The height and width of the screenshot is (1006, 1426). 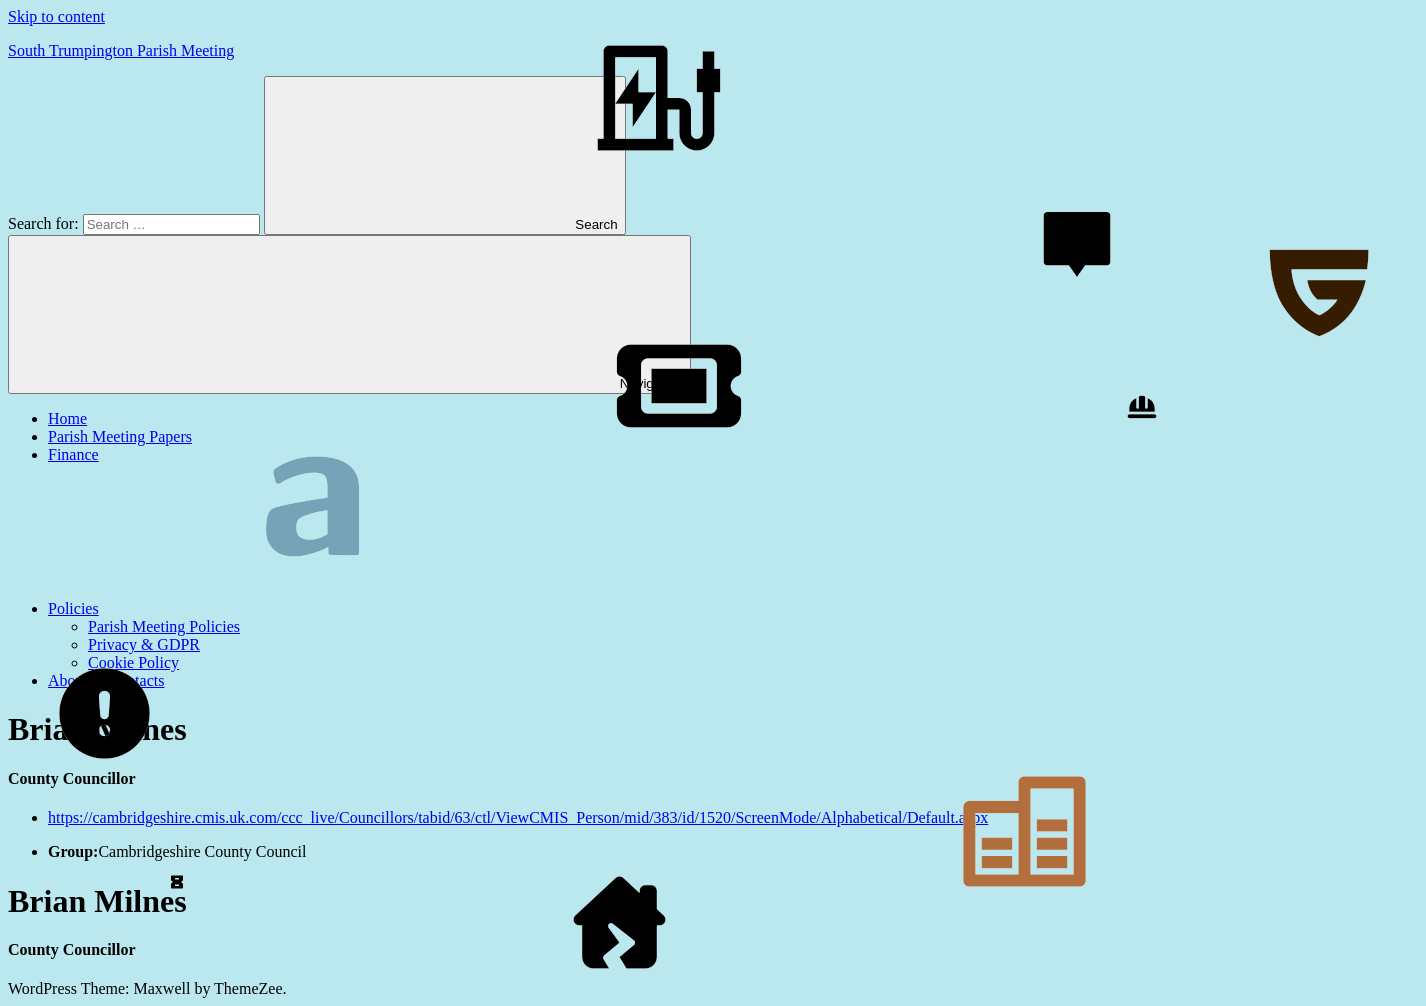 What do you see at coordinates (177, 882) in the screenshot?
I see `apply a coupon or discount code` at bounding box center [177, 882].